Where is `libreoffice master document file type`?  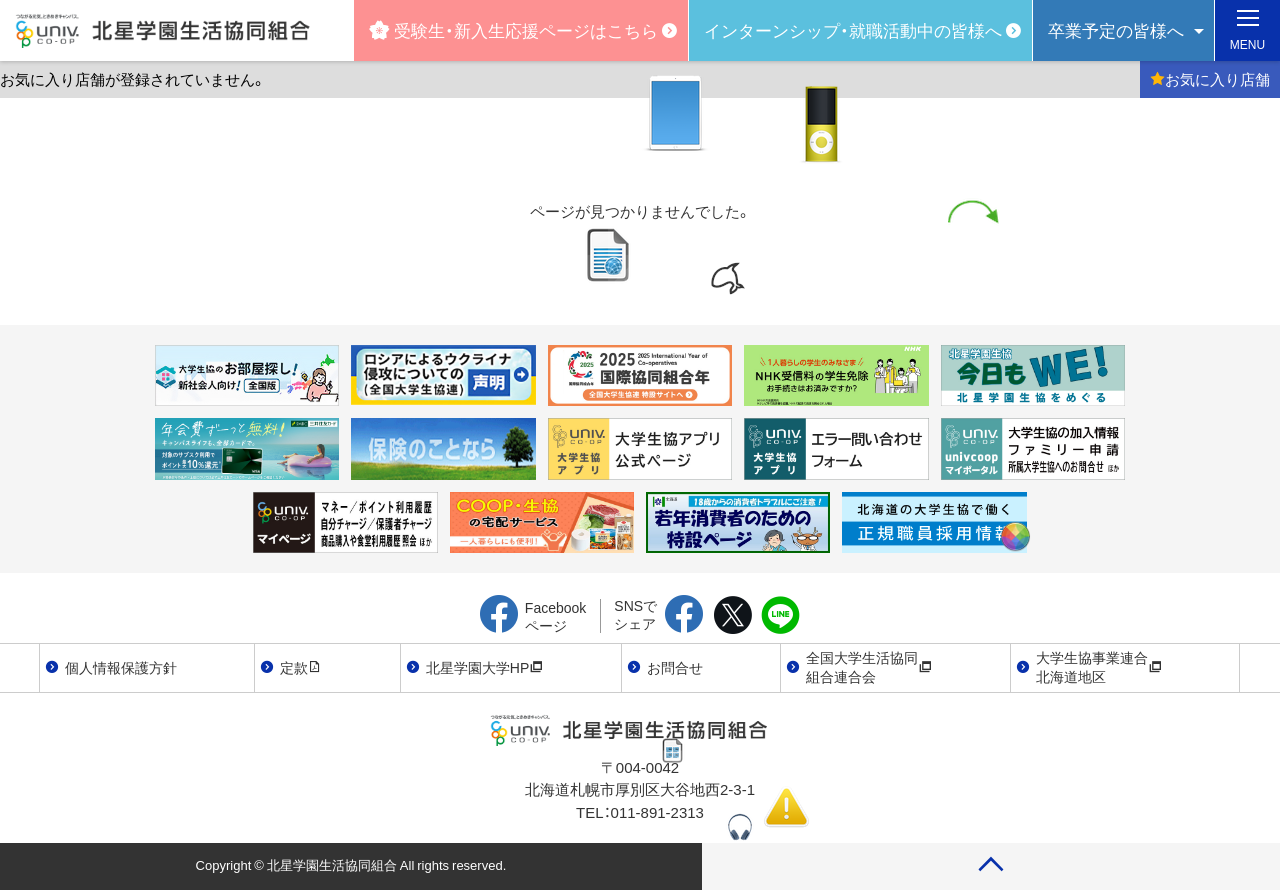 libreoffice master document file type is located at coordinates (672, 750).